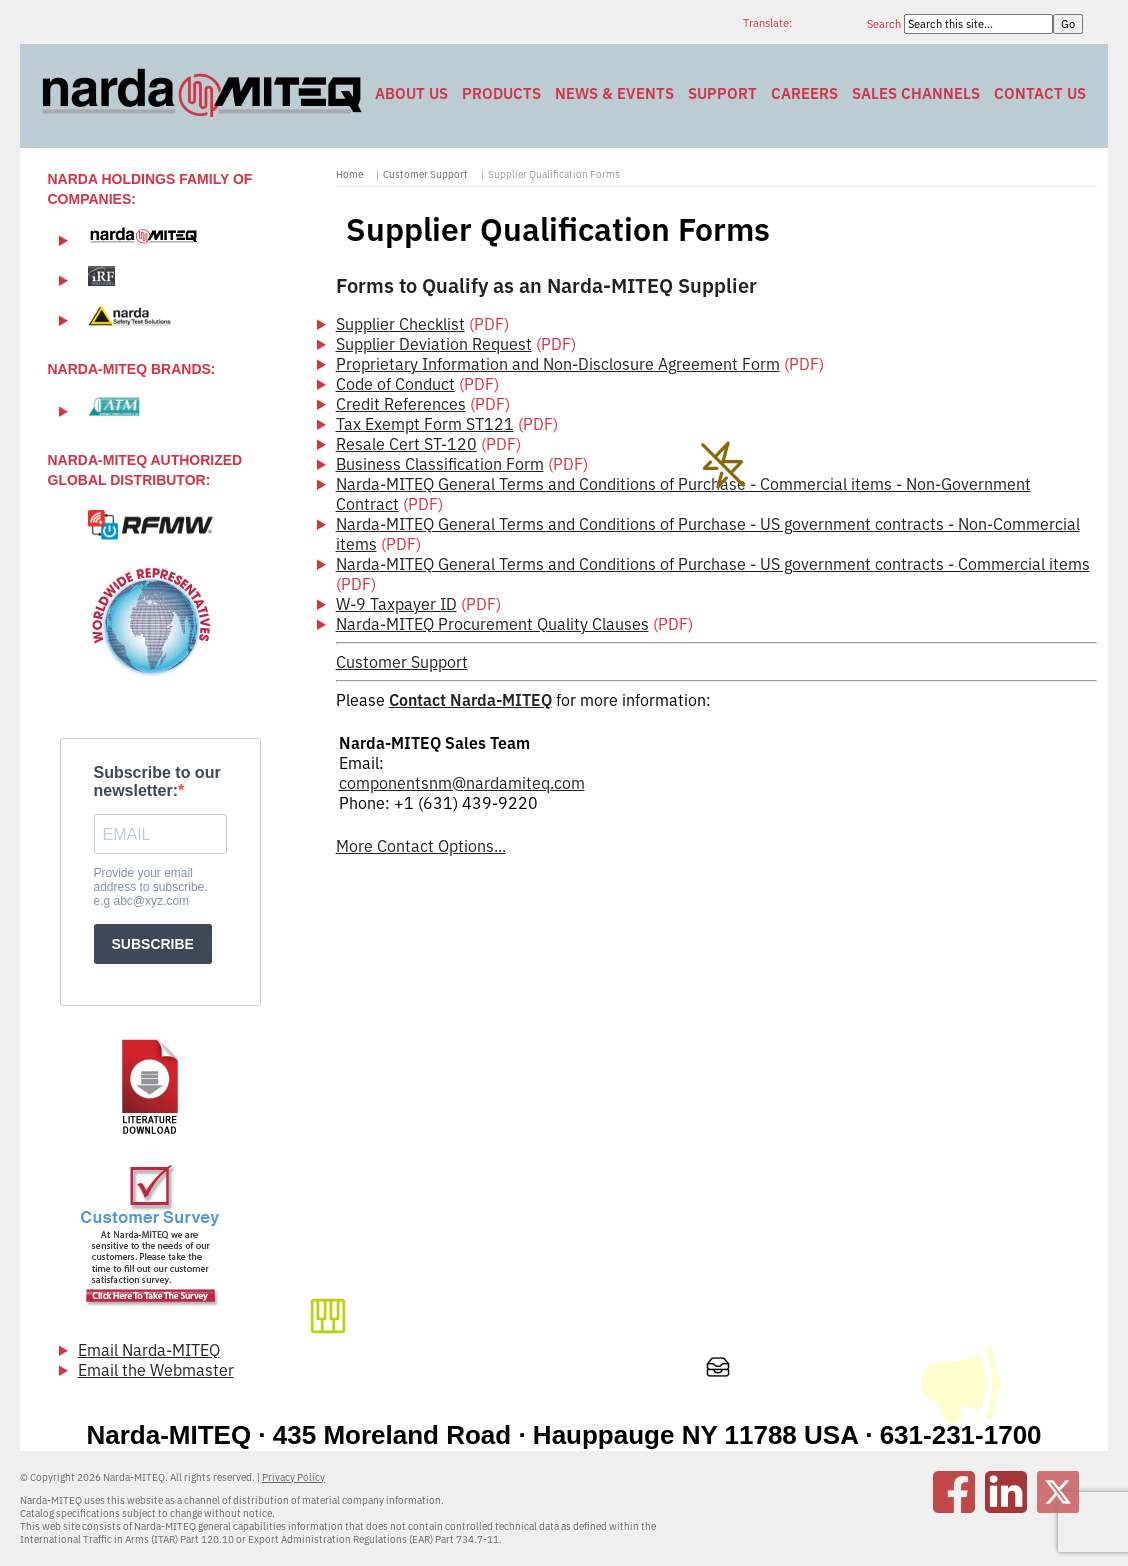 This screenshot has width=1128, height=1566. Describe the element at coordinates (723, 465) in the screenshot. I see `flash or lightning feature disabled` at that location.